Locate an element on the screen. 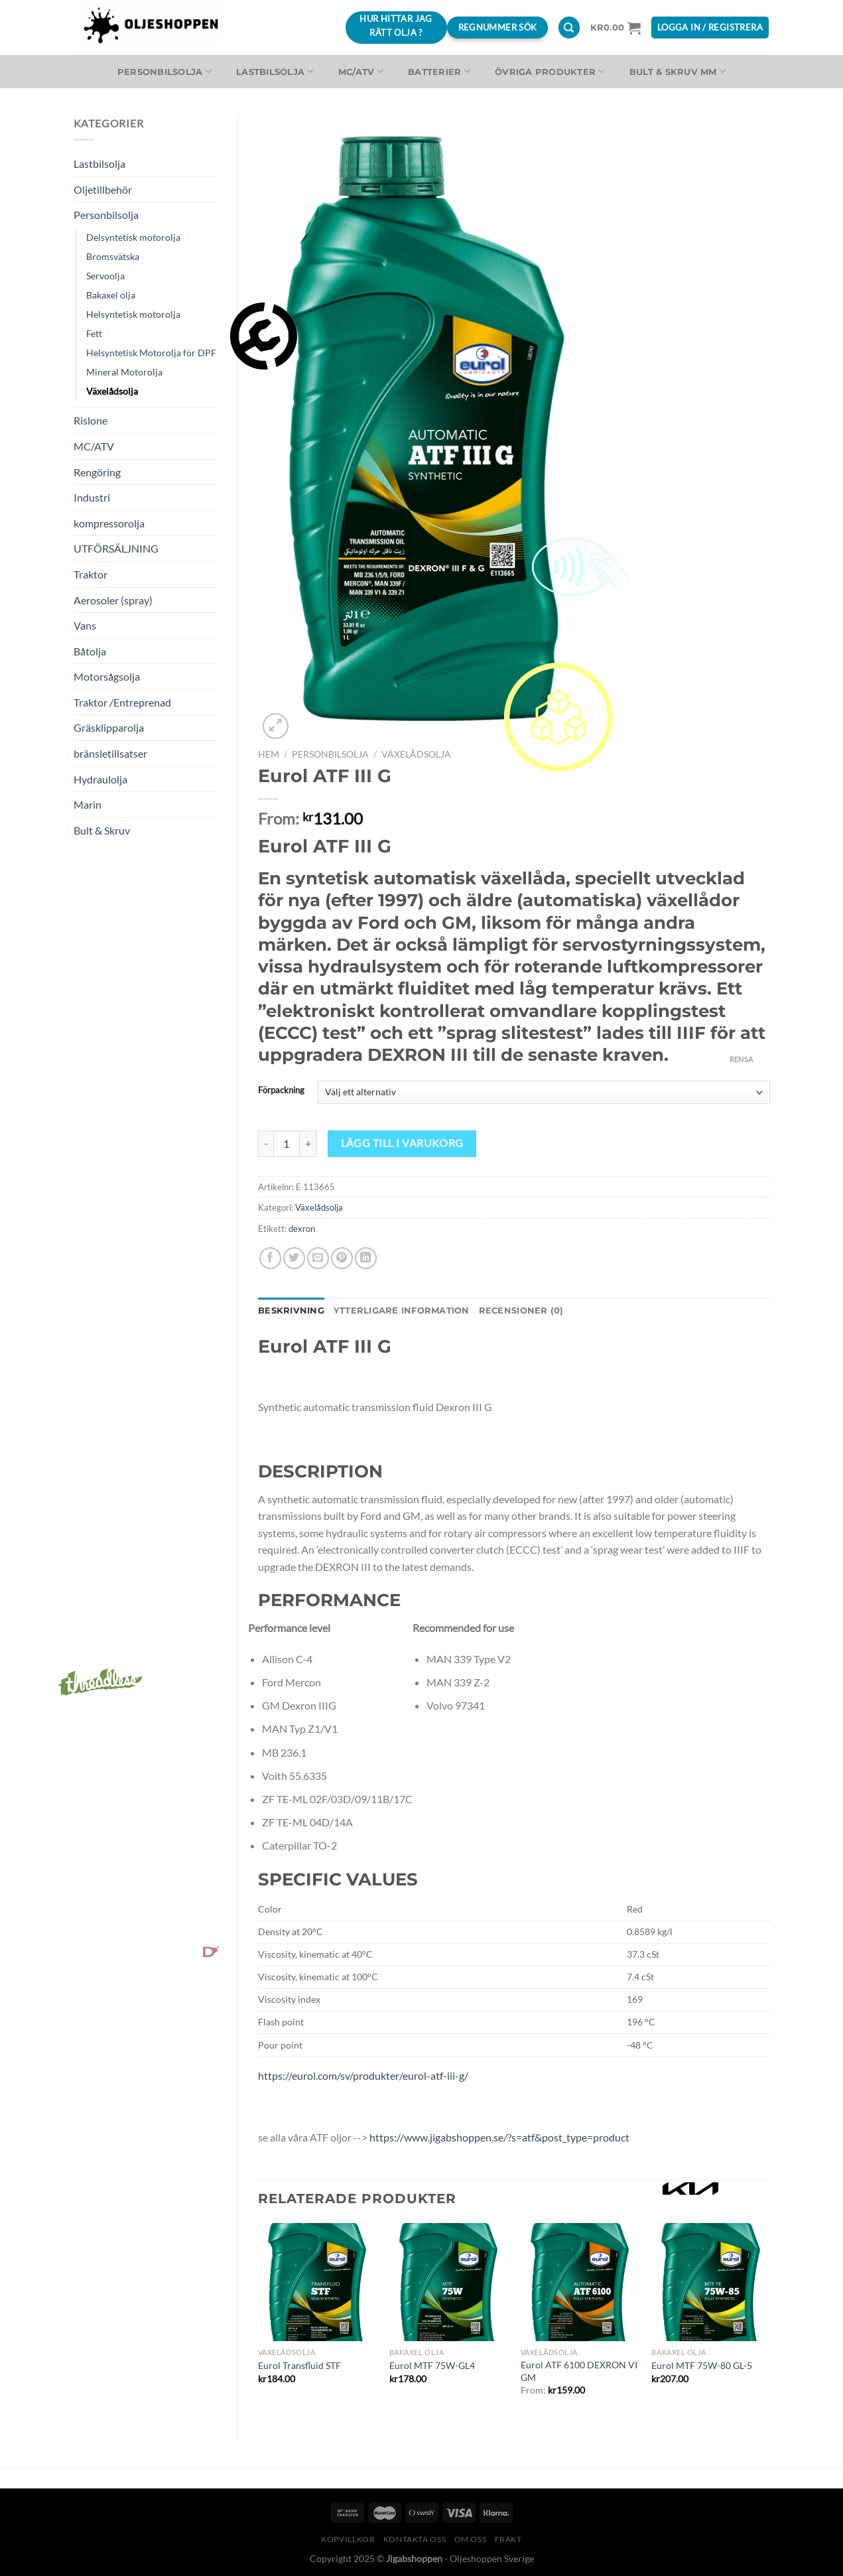 This screenshot has height=2576, width=843. visit the Modrinth website or platform is located at coordinates (263, 336).